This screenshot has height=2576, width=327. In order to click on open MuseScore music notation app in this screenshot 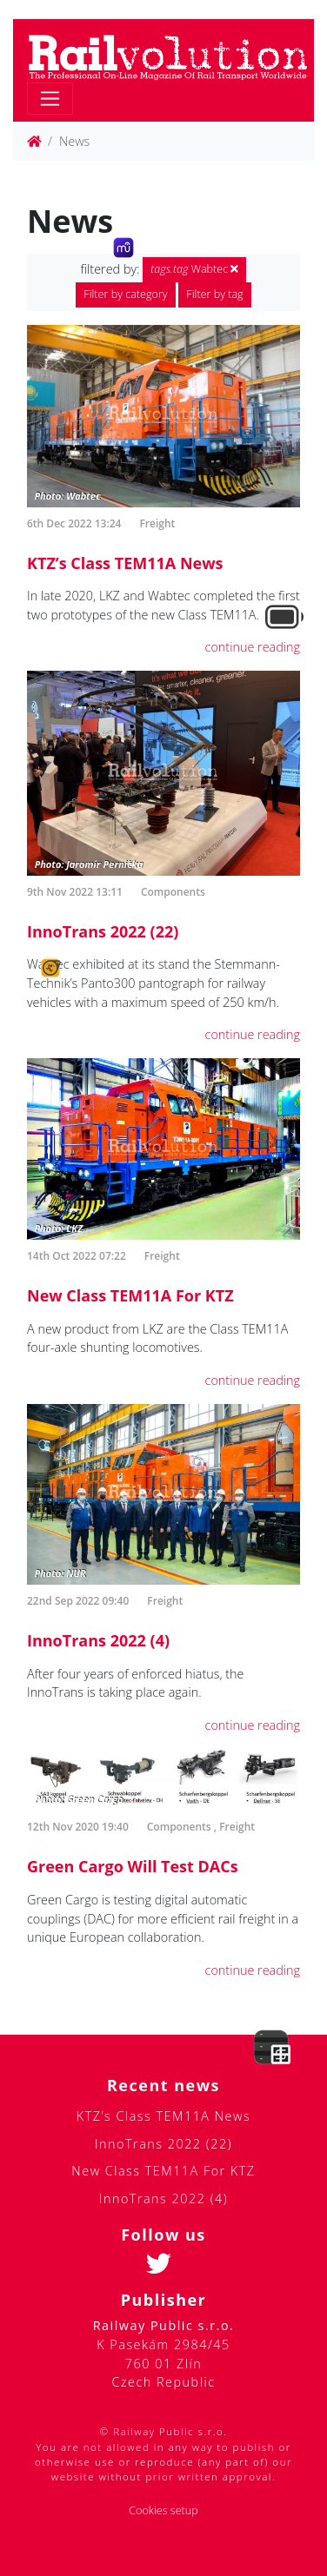, I will do `click(123, 248)`.